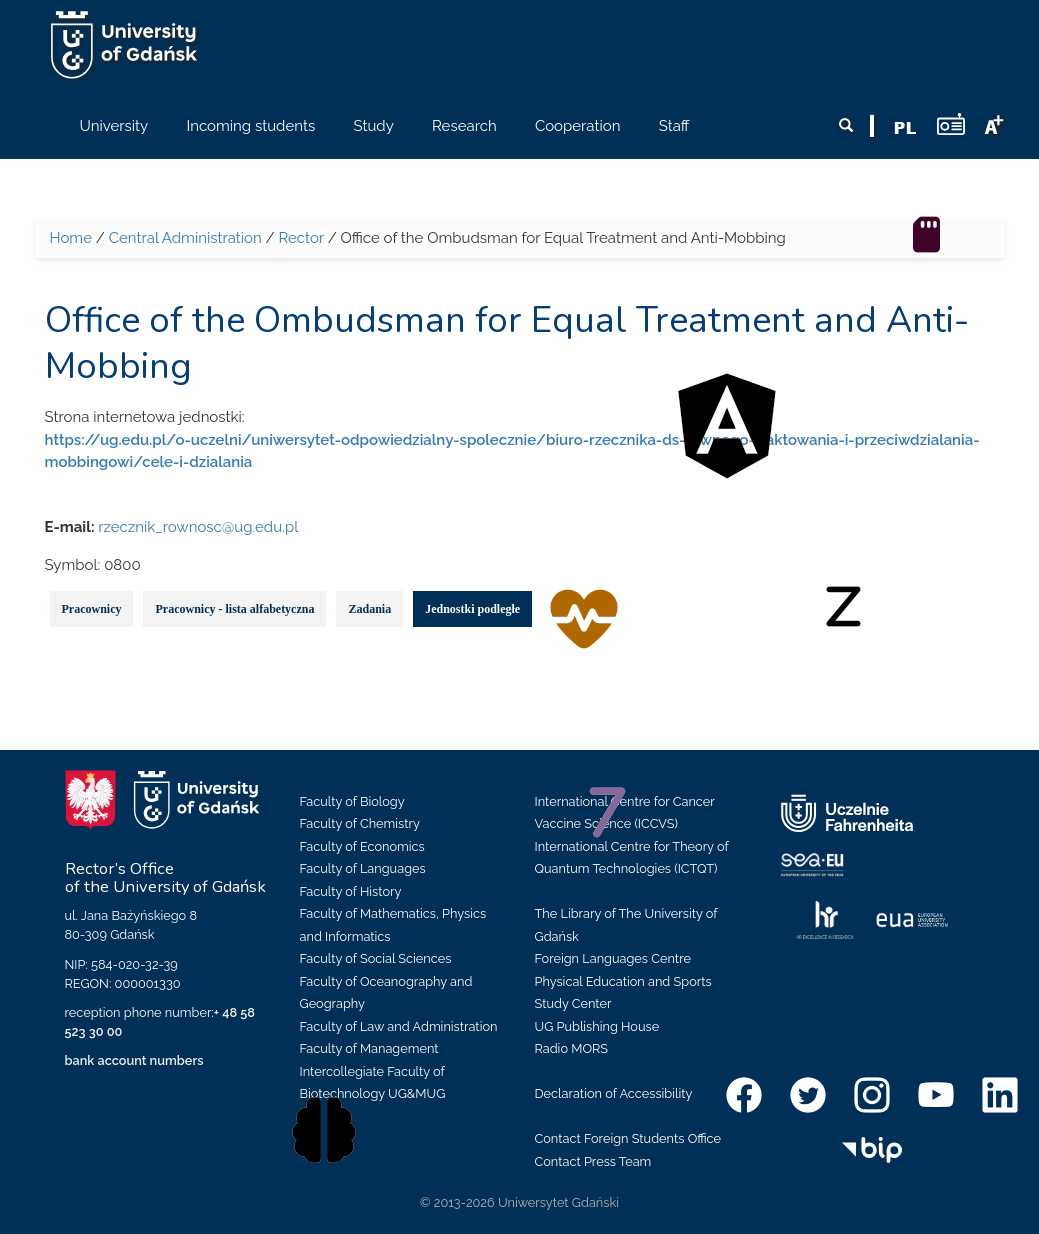 The height and width of the screenshot is (1234, 1039). What do you see at coordinates (584, 619) in the screenshot?
I see `view health or fitness tracking data` at bounding box center [584, 619].